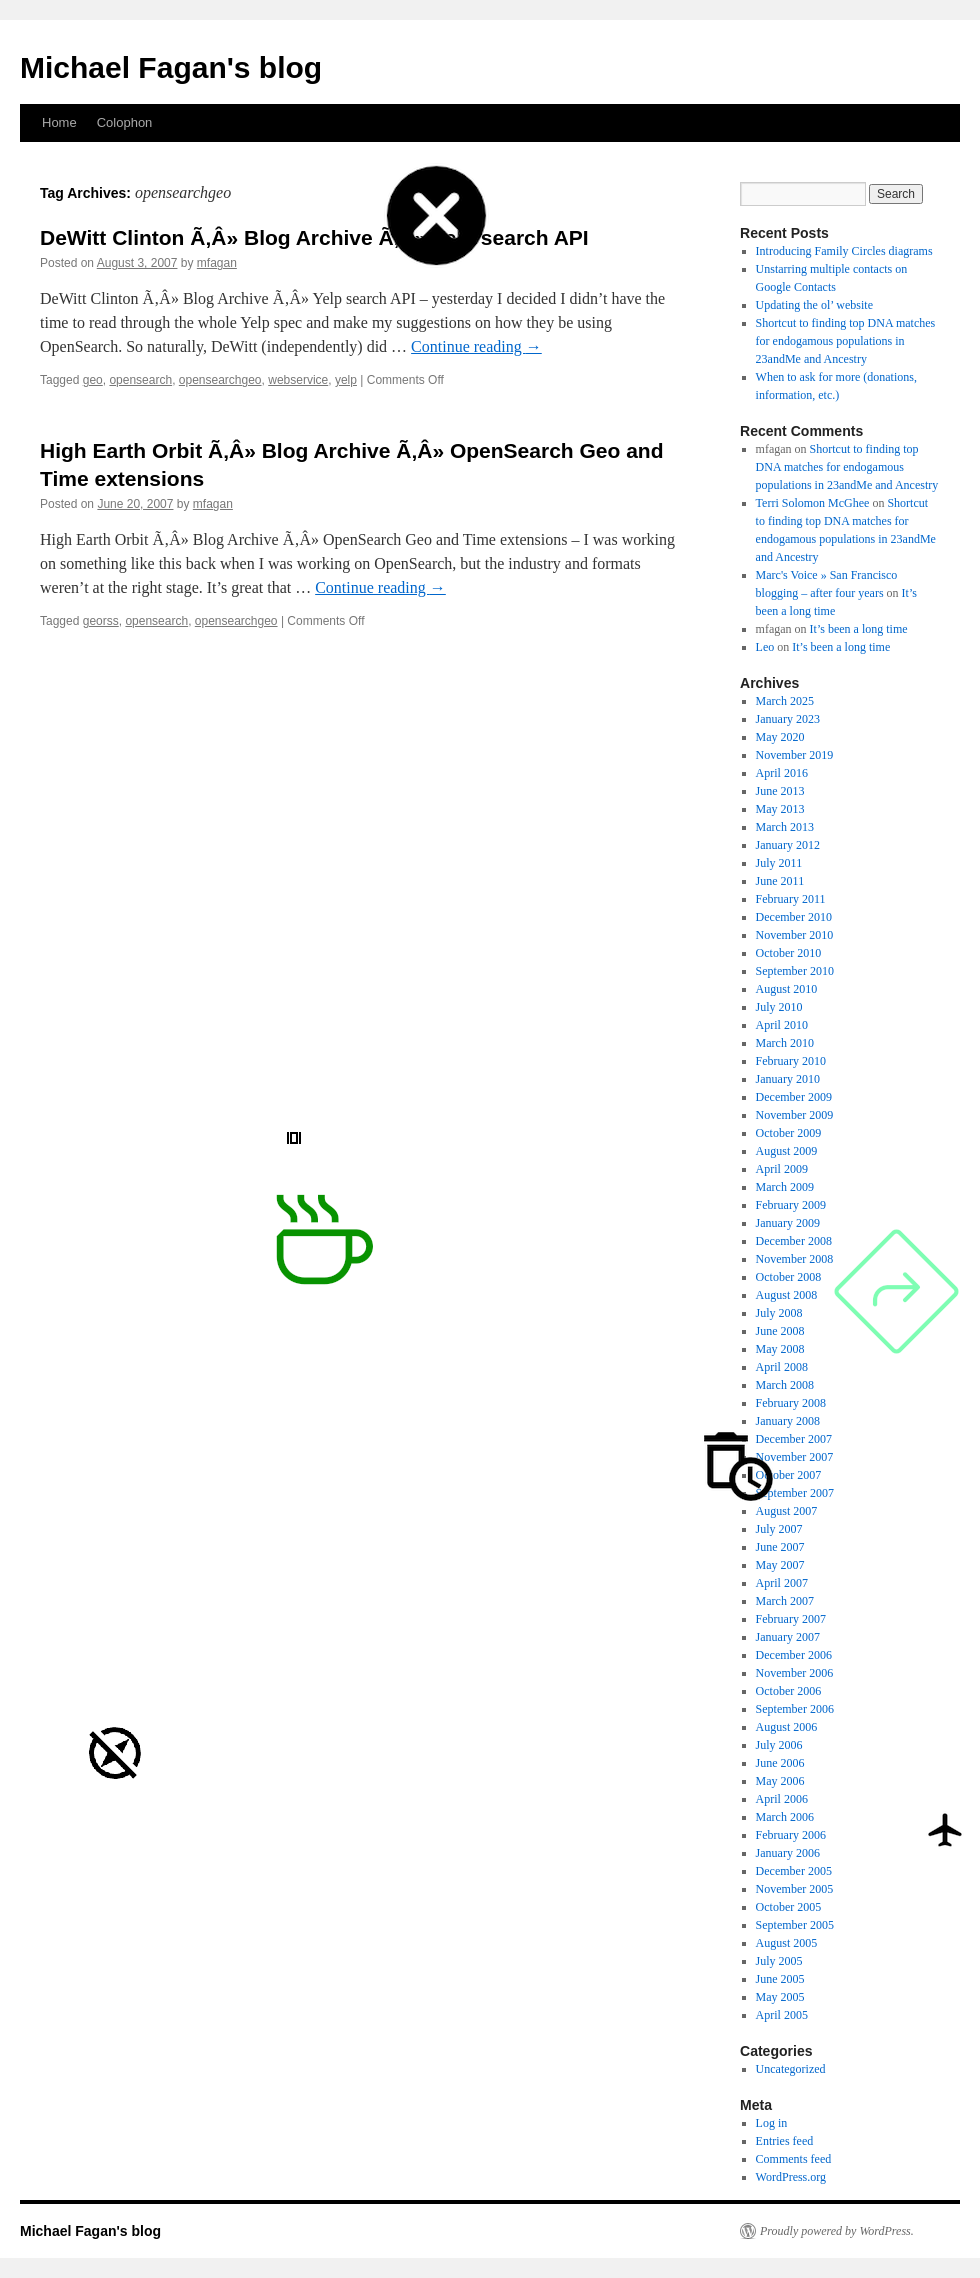 The width and height of the screenshot is (980, 2278). I want to click on take a coffee break or pause work, so click(318, 1243).